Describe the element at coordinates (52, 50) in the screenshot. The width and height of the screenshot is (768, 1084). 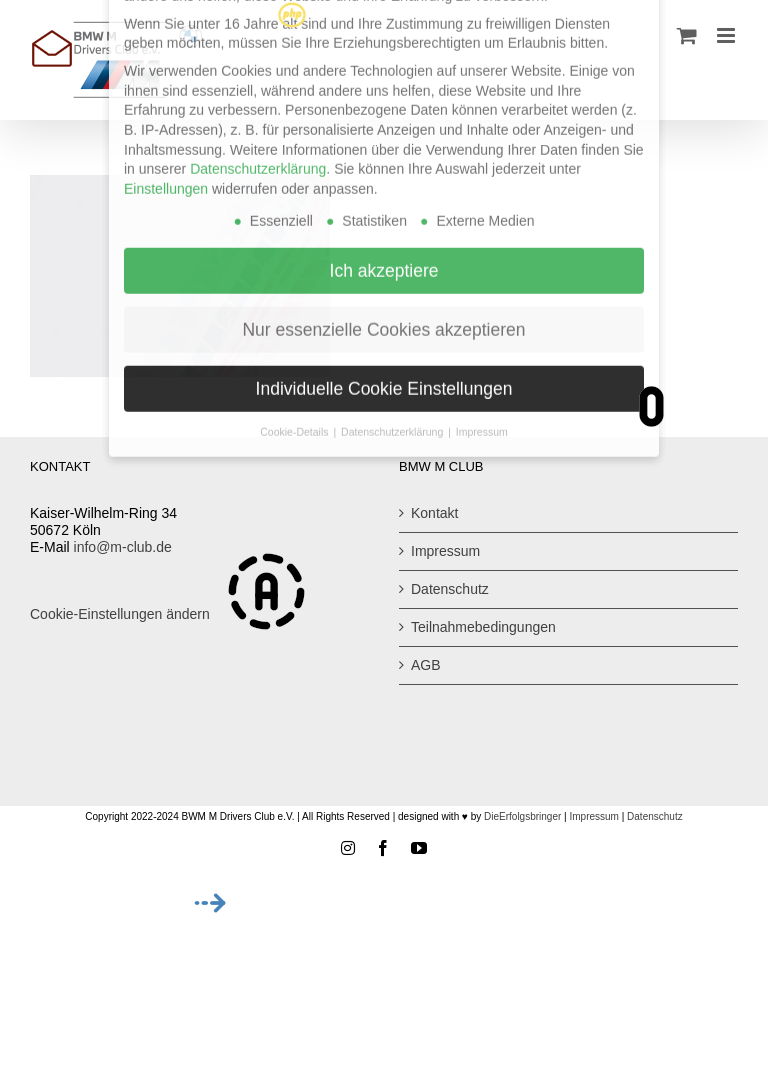
I see `view an opened email or message` at that location.